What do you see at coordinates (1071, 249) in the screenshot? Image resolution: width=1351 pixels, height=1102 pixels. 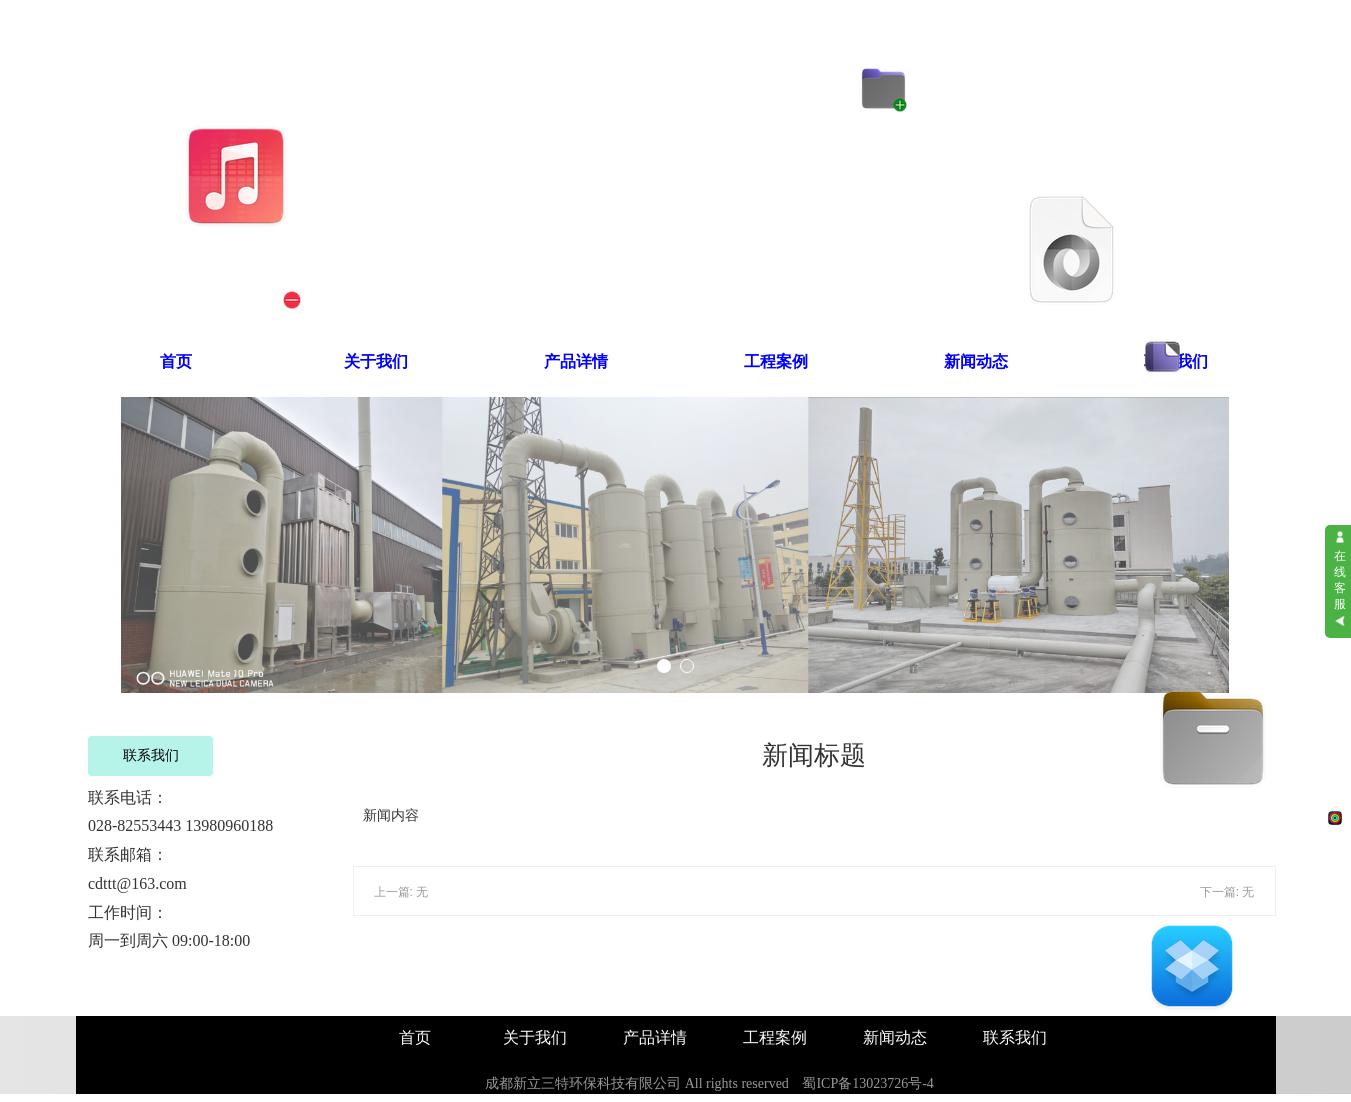 I see `a JSON file type indicator` at bounding box center [1071, 249].